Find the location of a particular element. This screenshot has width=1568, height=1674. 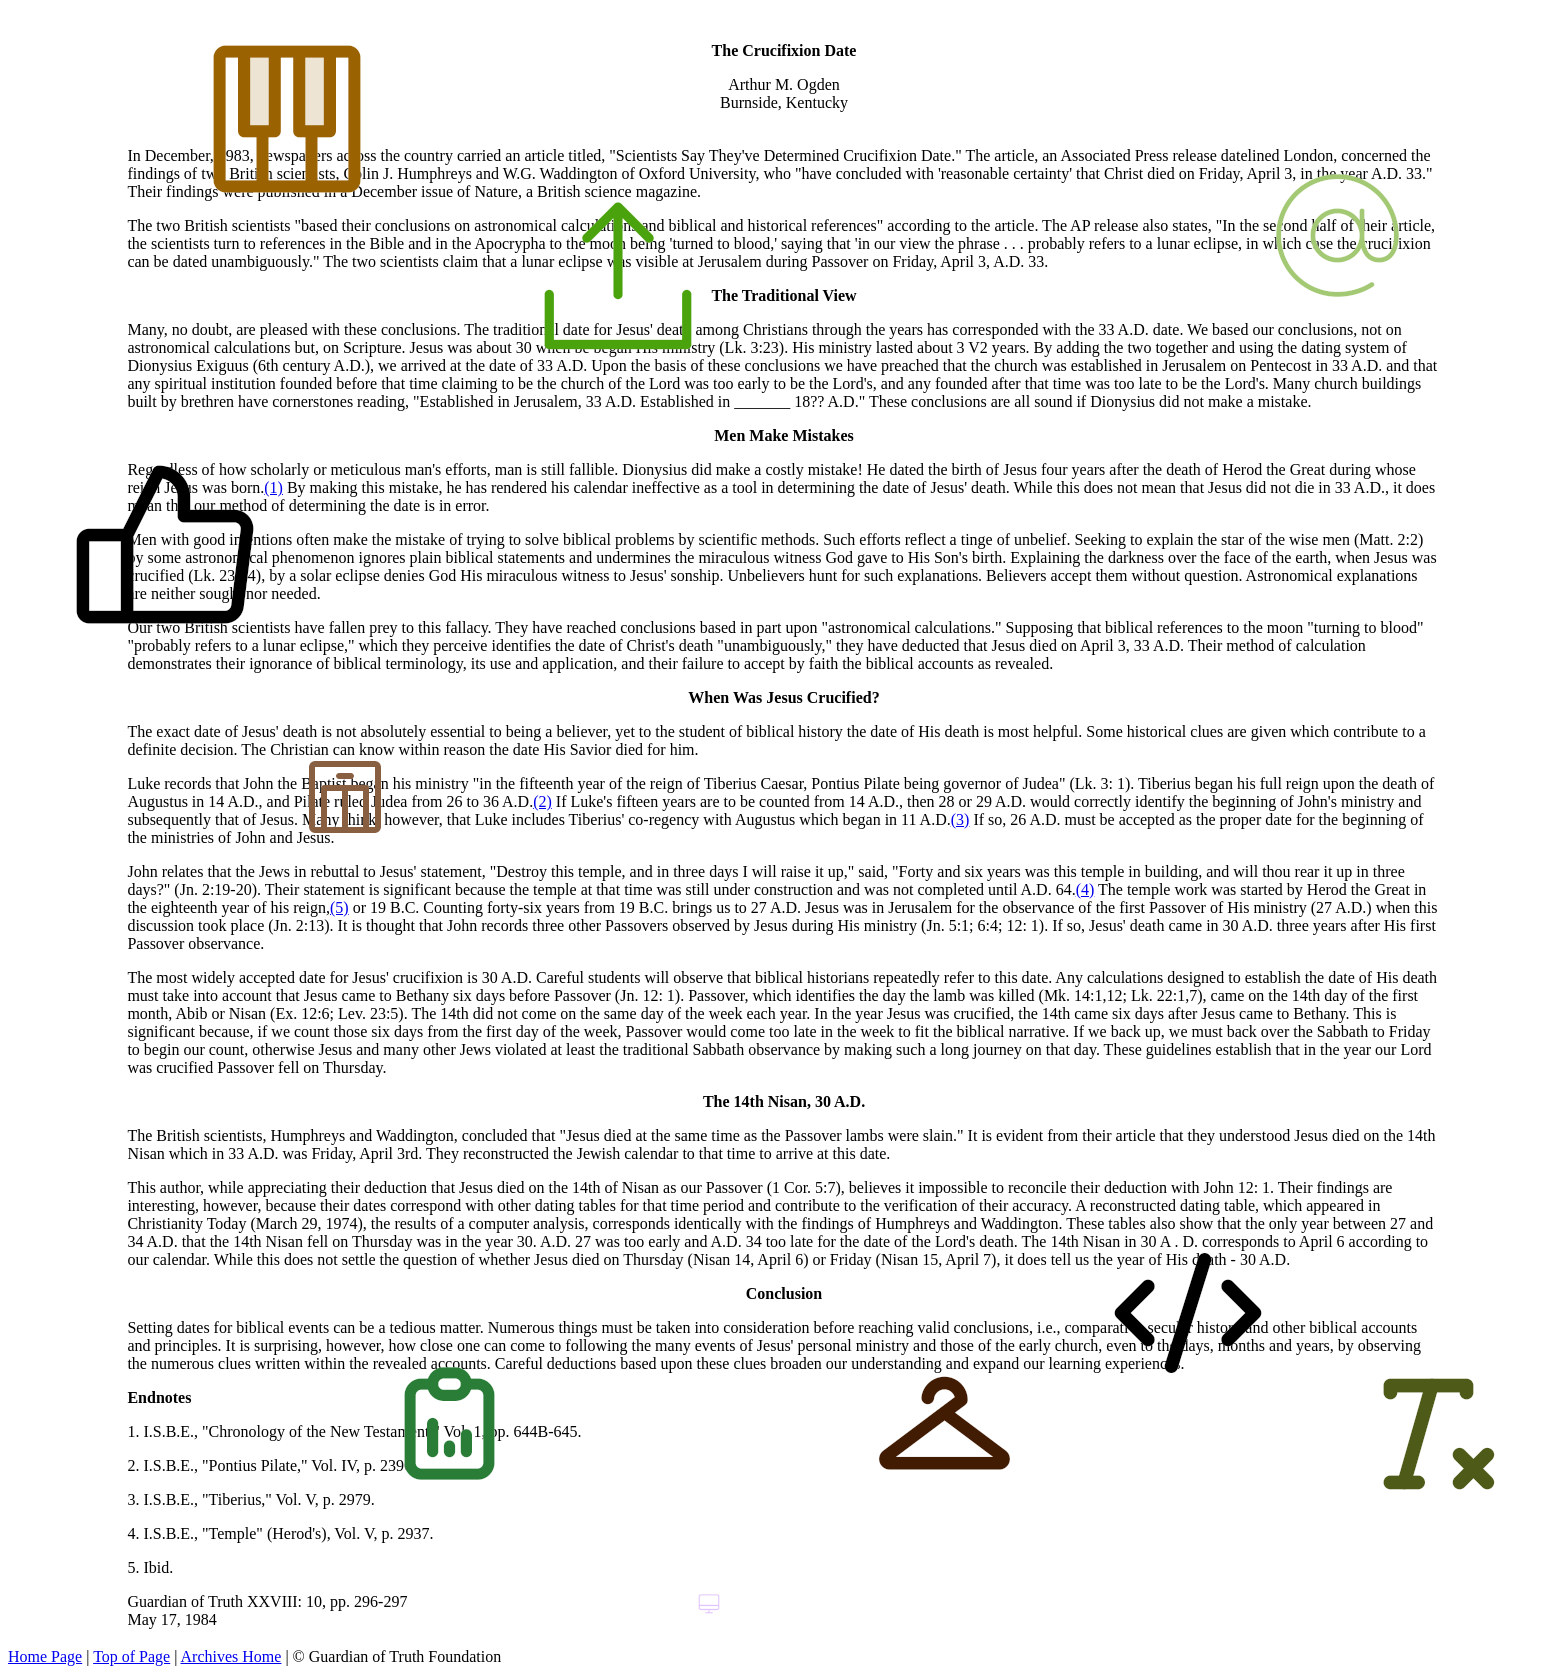

like or approve content is located at coordinates (165, 554).